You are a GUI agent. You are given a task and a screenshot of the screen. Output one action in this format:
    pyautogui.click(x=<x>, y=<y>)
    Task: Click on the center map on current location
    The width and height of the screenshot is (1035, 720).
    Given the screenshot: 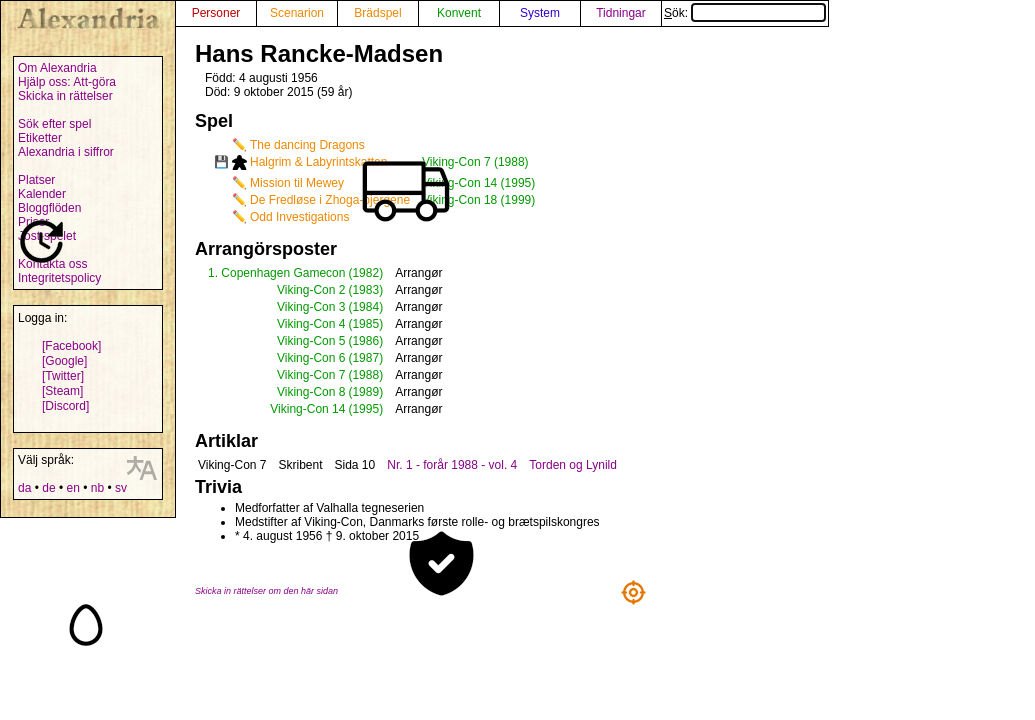 What is the action you would take?
    pyautogui.click(x=633, y=592)
    